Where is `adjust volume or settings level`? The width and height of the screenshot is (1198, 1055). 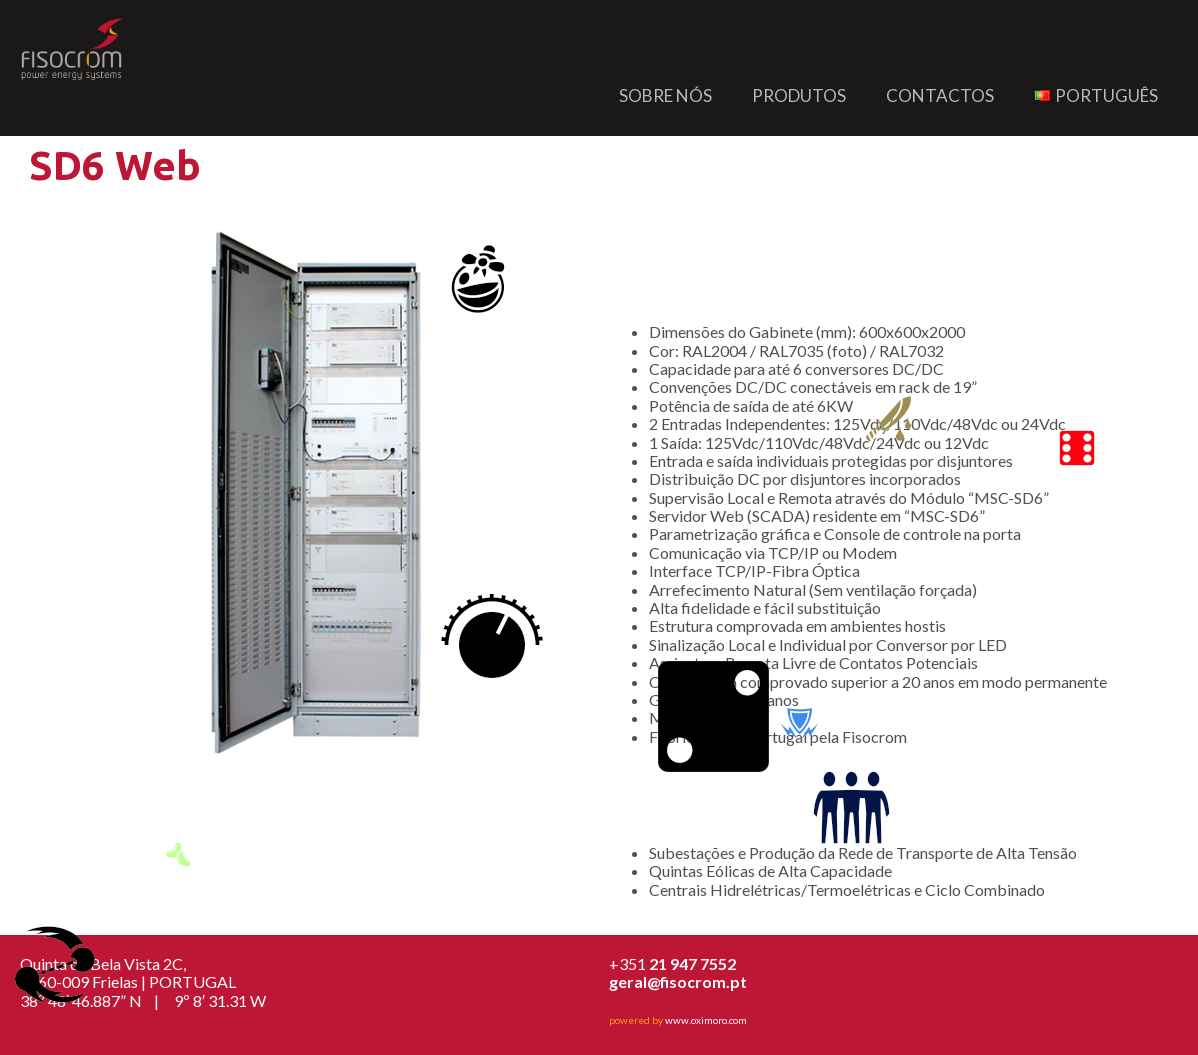
adjust volume or settings level is located at coordinates (492, 636).